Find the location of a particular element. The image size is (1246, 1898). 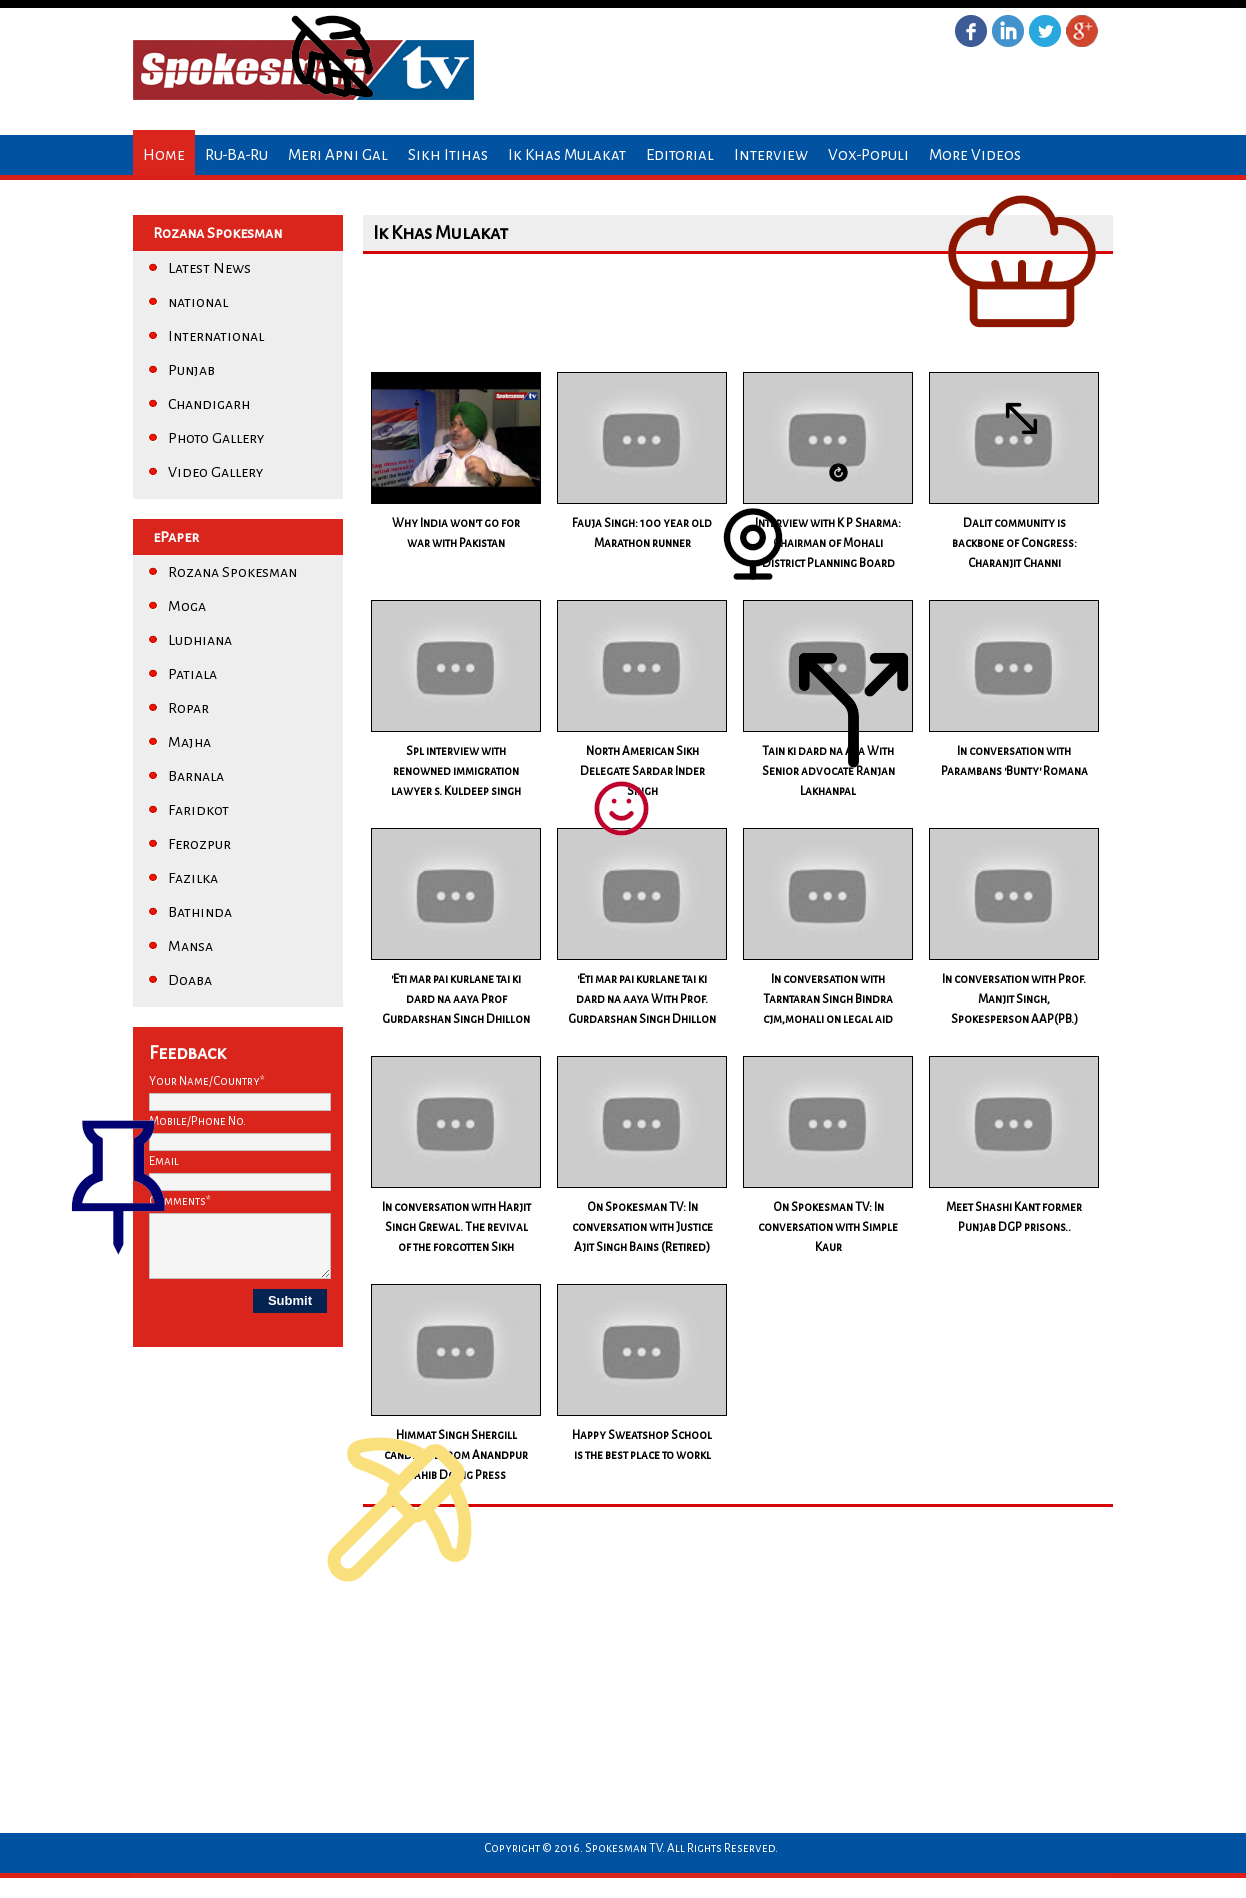

refresh or reload content is located at coordinates (838, 472).